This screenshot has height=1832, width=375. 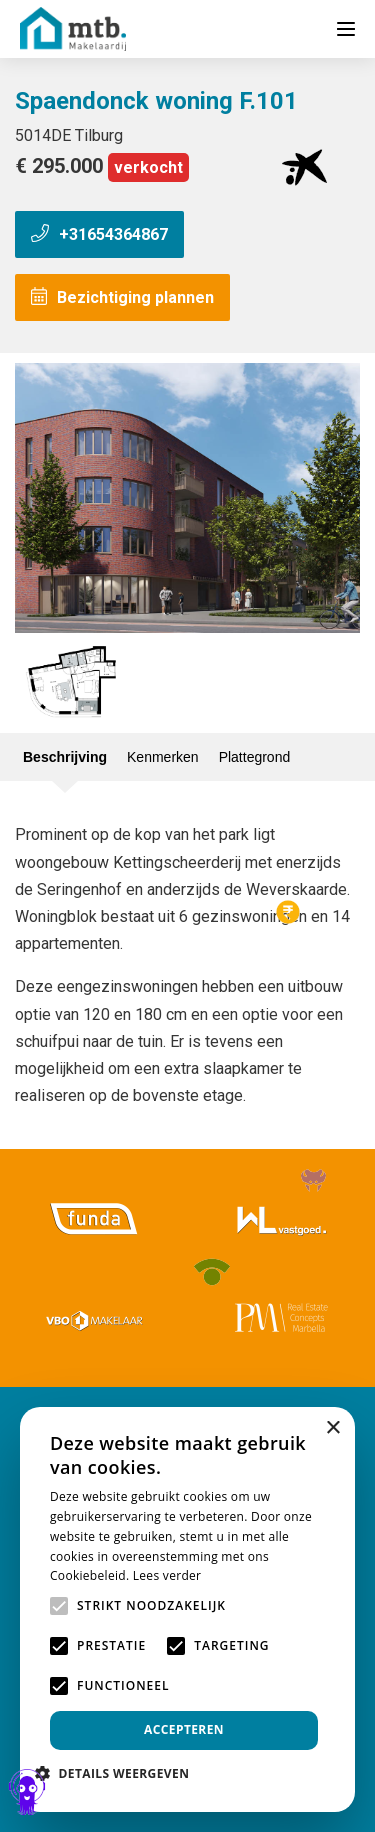 I want to click on view balance in Indian rupees, so click(x=288, y=912).